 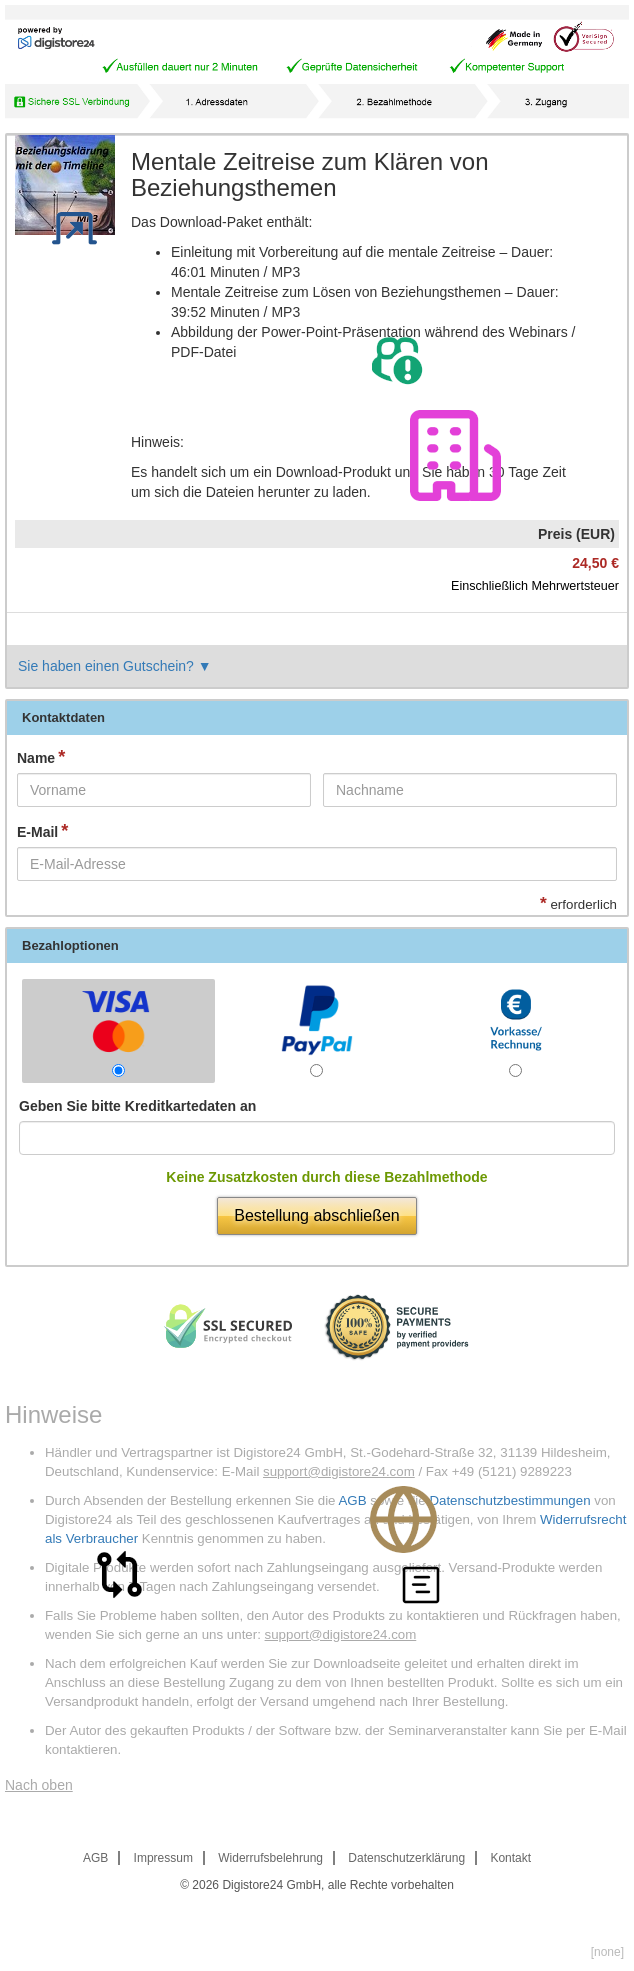 I want to click on switch language or region settings, so click(x=403, y=1519).